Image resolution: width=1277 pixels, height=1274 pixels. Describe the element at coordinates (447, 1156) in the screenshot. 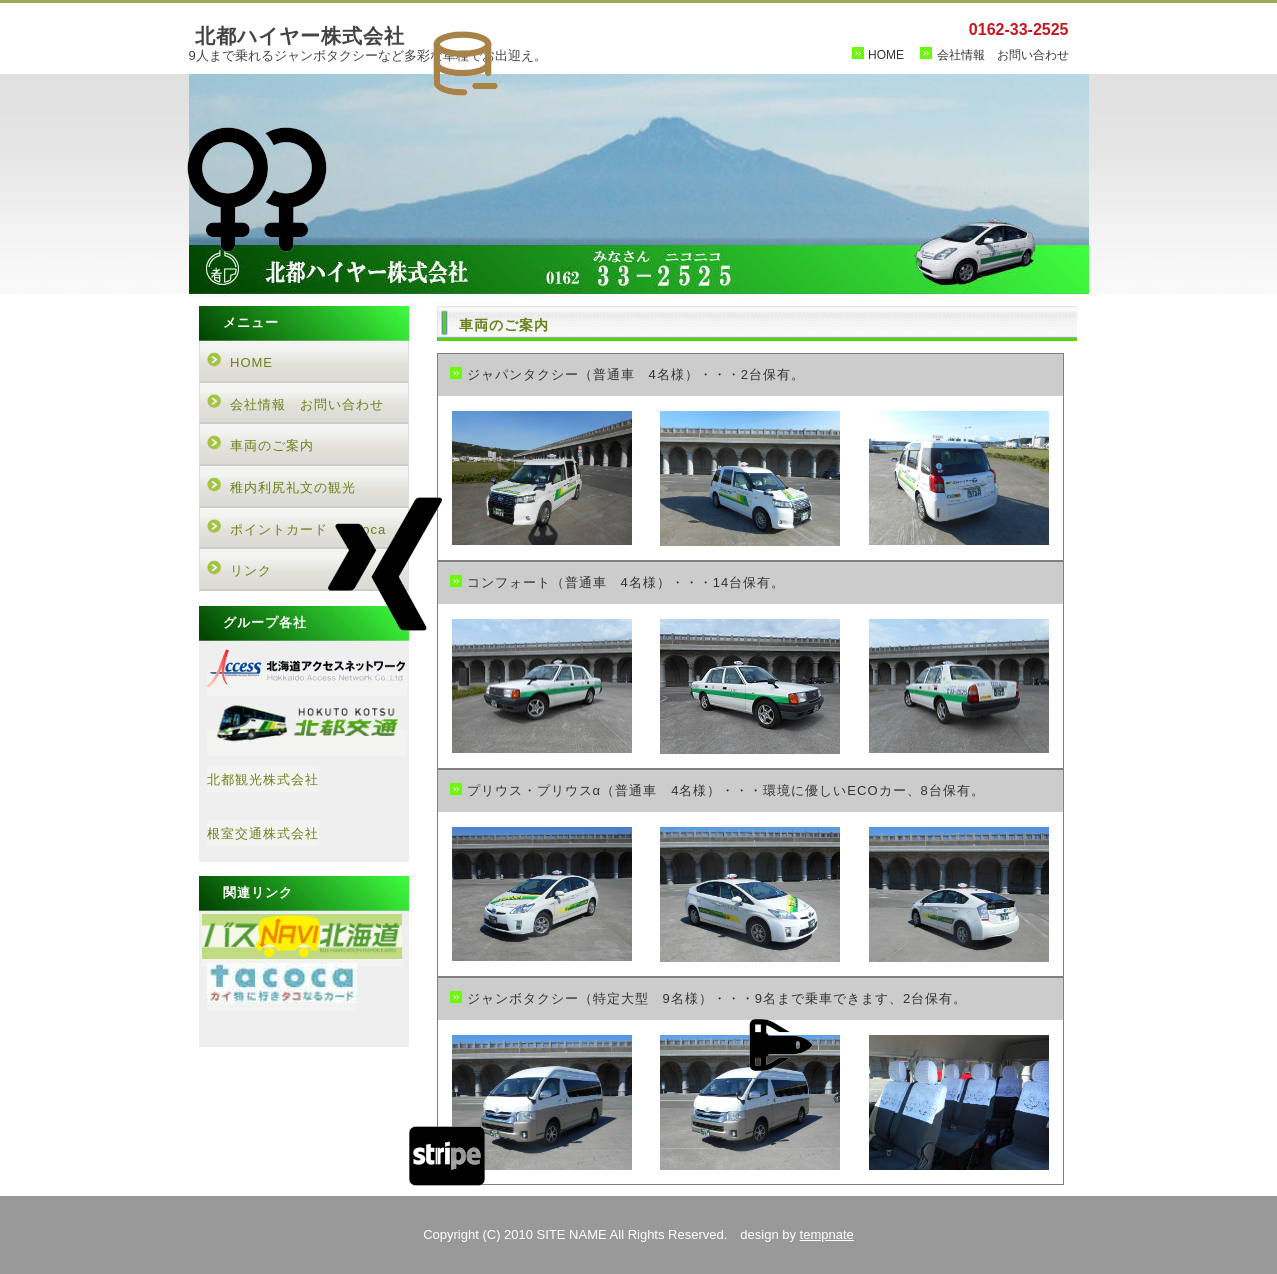

I see `pay with Stripe` at that location.